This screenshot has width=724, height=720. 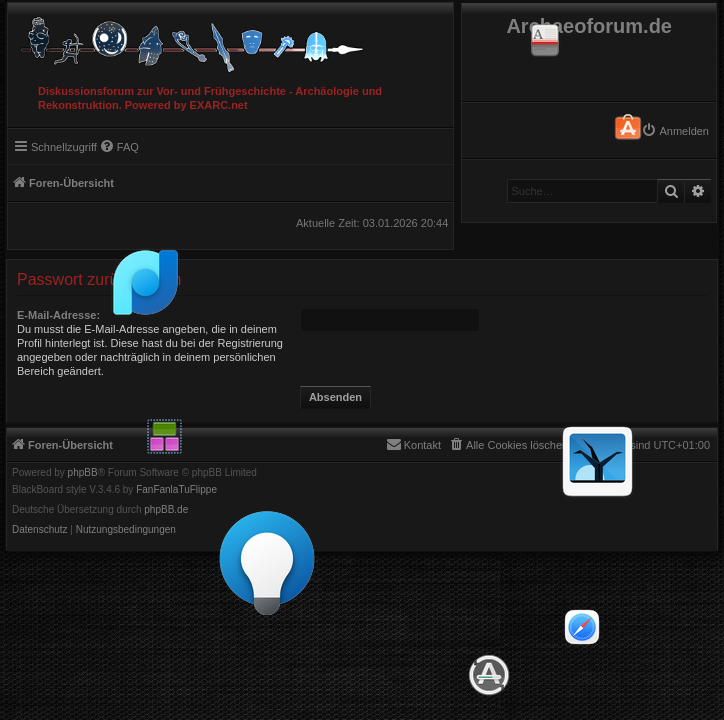 I want to click on open document scanner app, so click(x=545, y=40).